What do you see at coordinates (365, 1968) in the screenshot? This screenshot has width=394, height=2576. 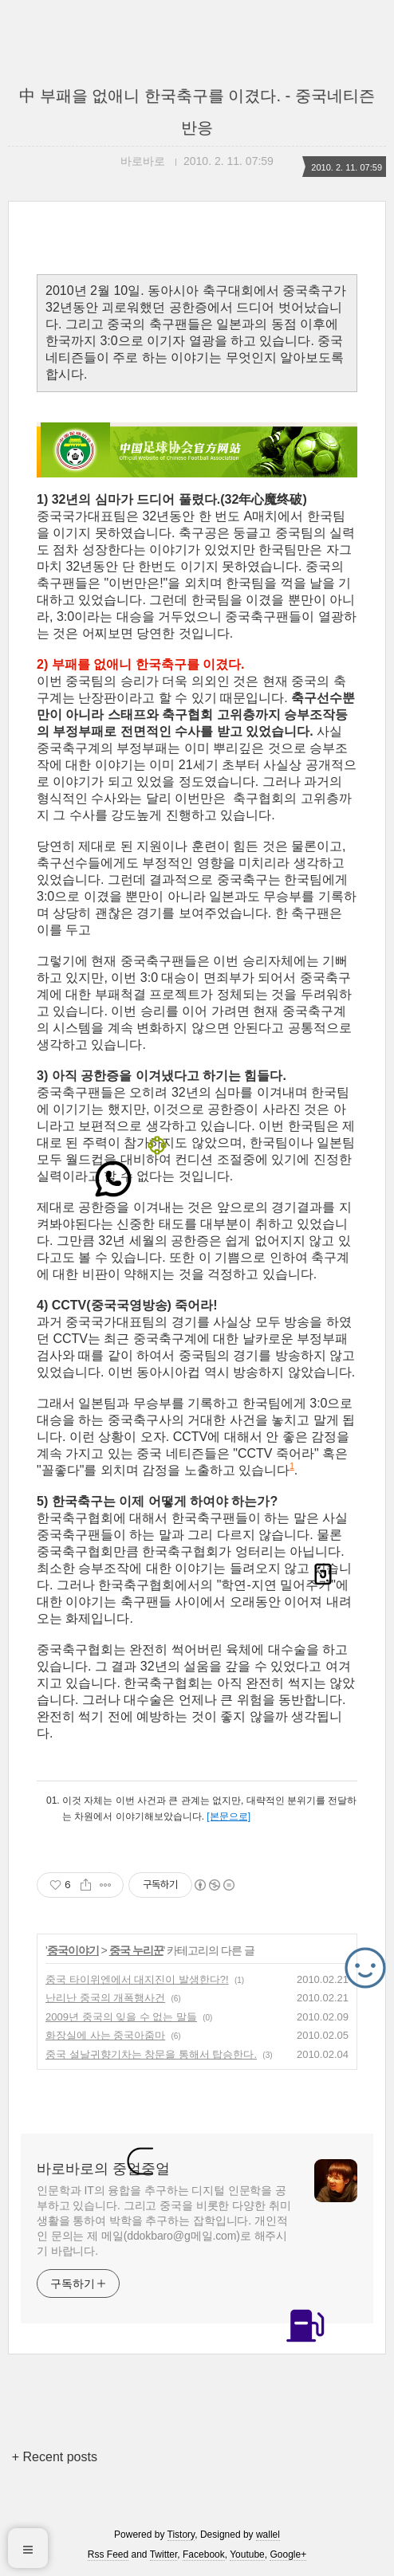 I see `add an emoji or reaction` at bounding box center [365, 1968].